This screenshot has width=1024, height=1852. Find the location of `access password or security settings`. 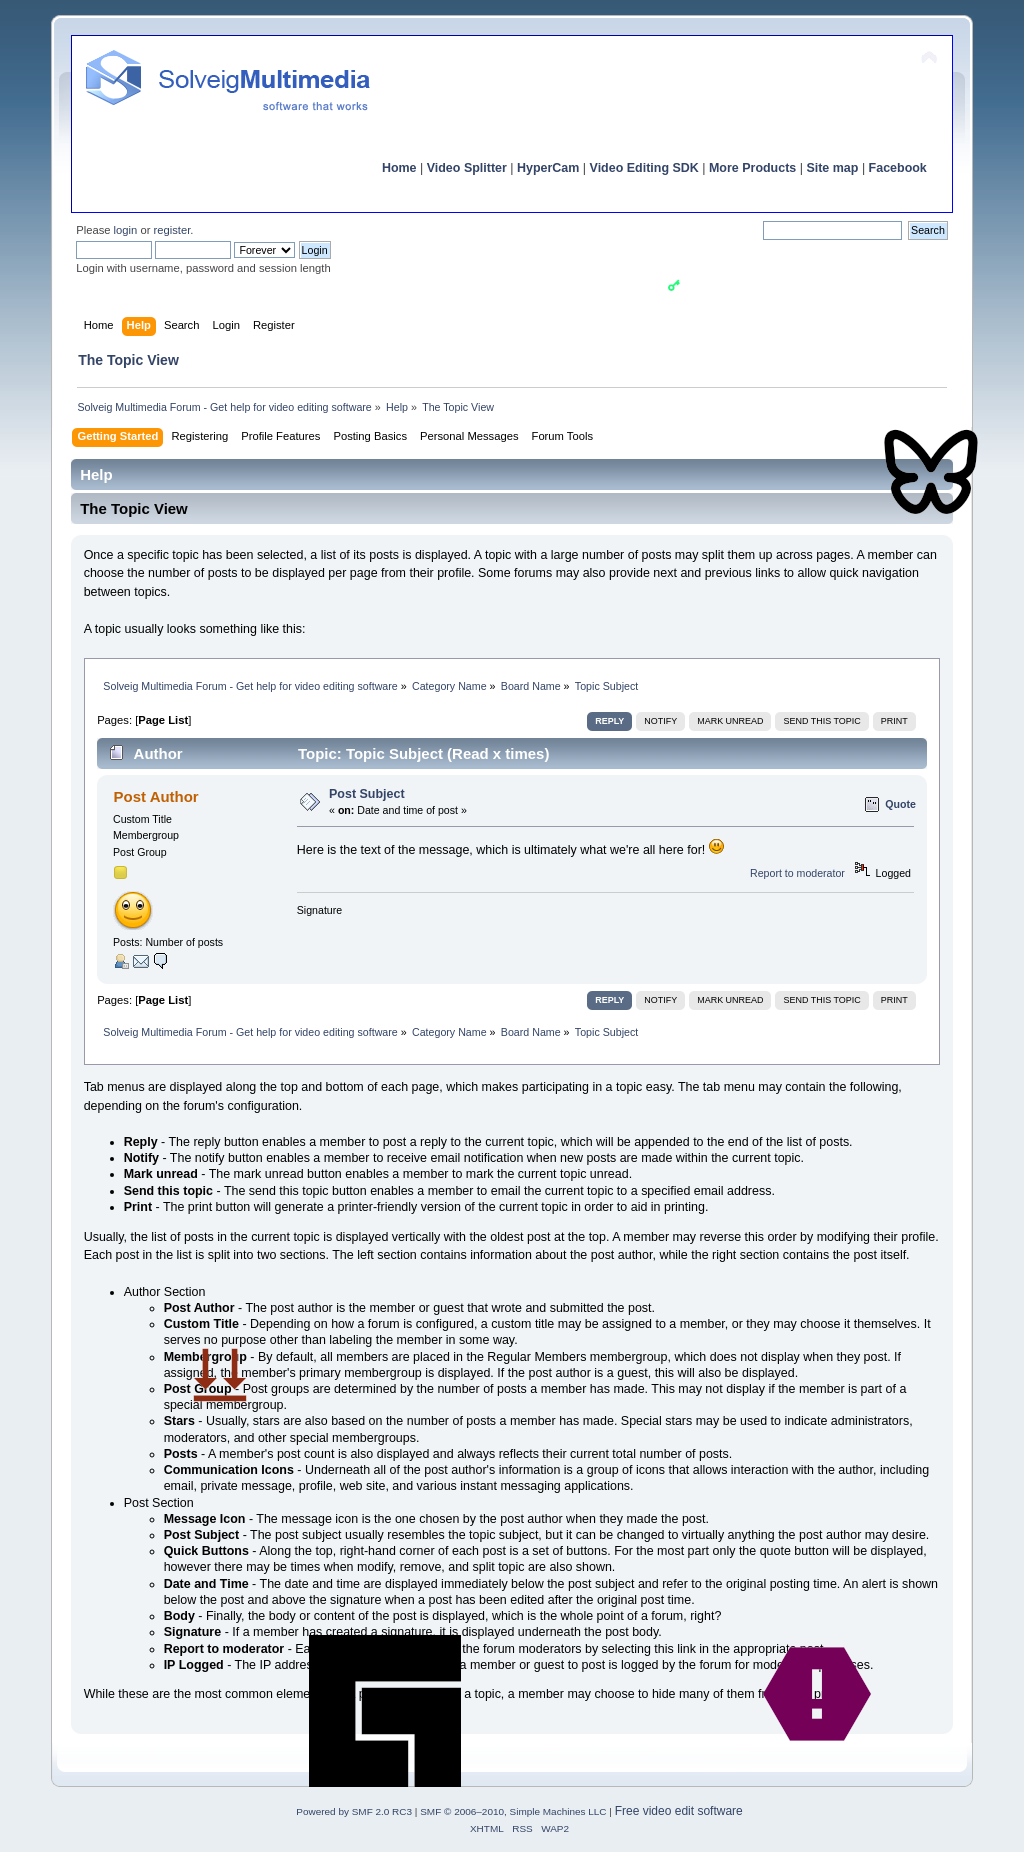

access password or security settings is located at coordinates (674, 285).